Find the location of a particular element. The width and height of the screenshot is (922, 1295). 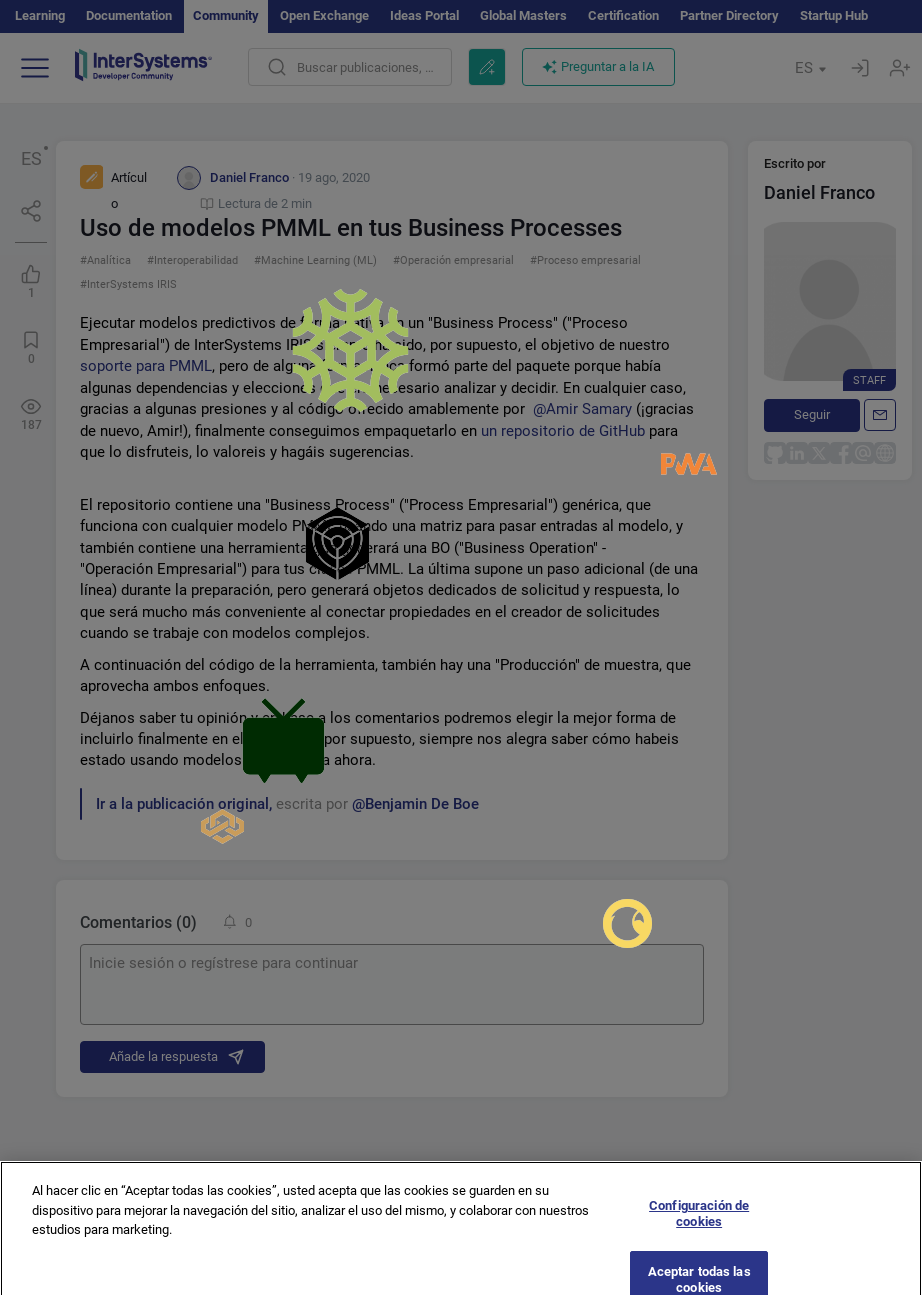

progressive web app logo is located at coordinates (689, 464).